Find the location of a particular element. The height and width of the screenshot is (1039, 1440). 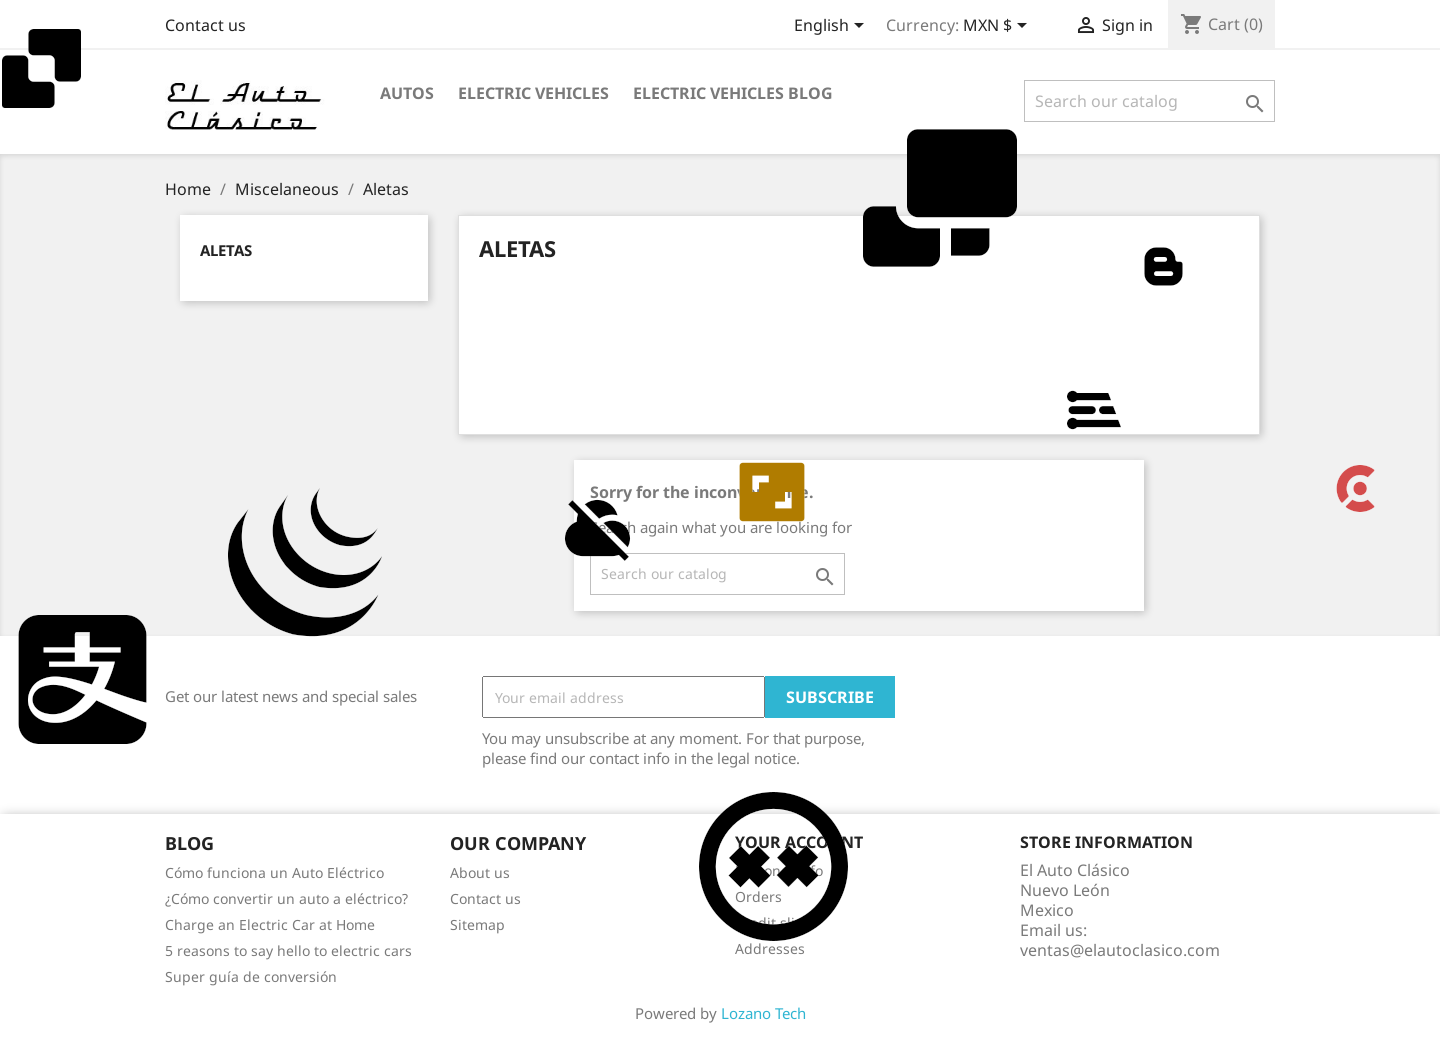

adjust aspect ratio settings is located at coordinates (772, 492).